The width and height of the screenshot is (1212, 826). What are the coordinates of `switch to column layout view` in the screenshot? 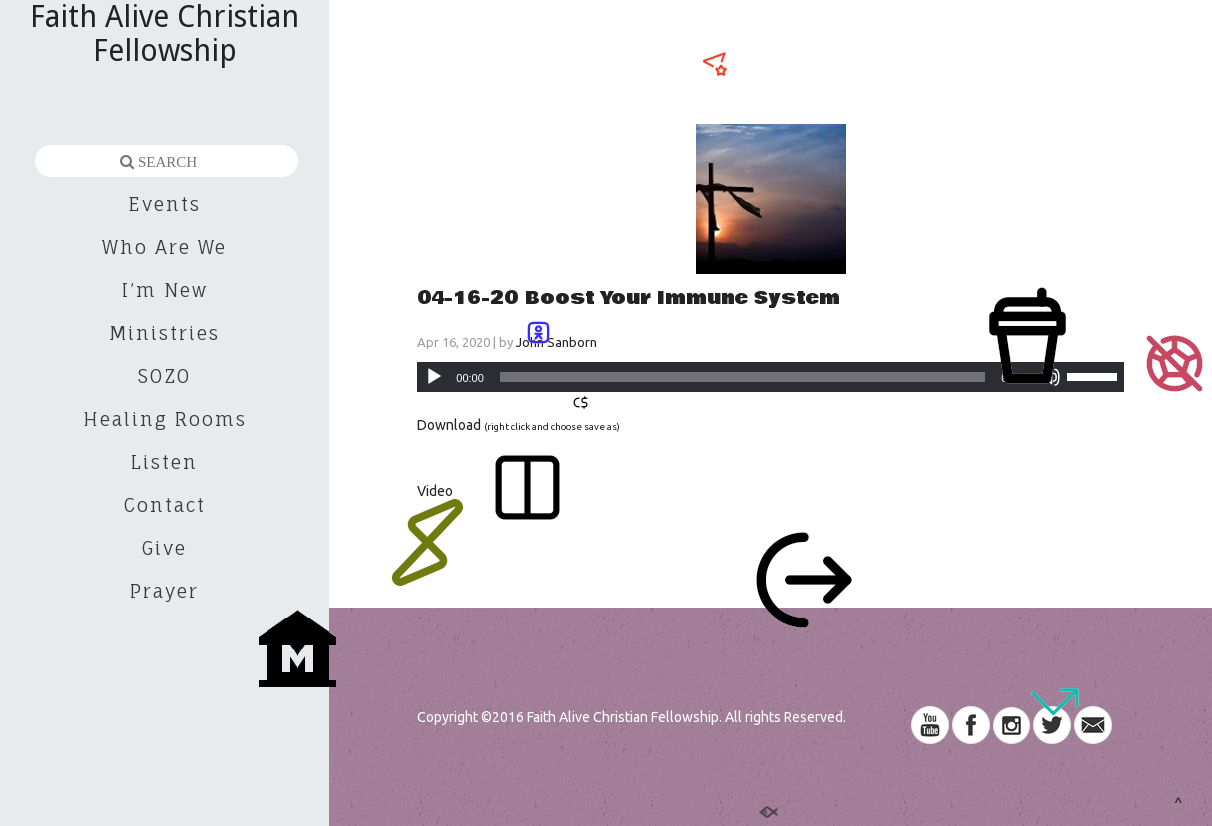 It's located at (527, 487).